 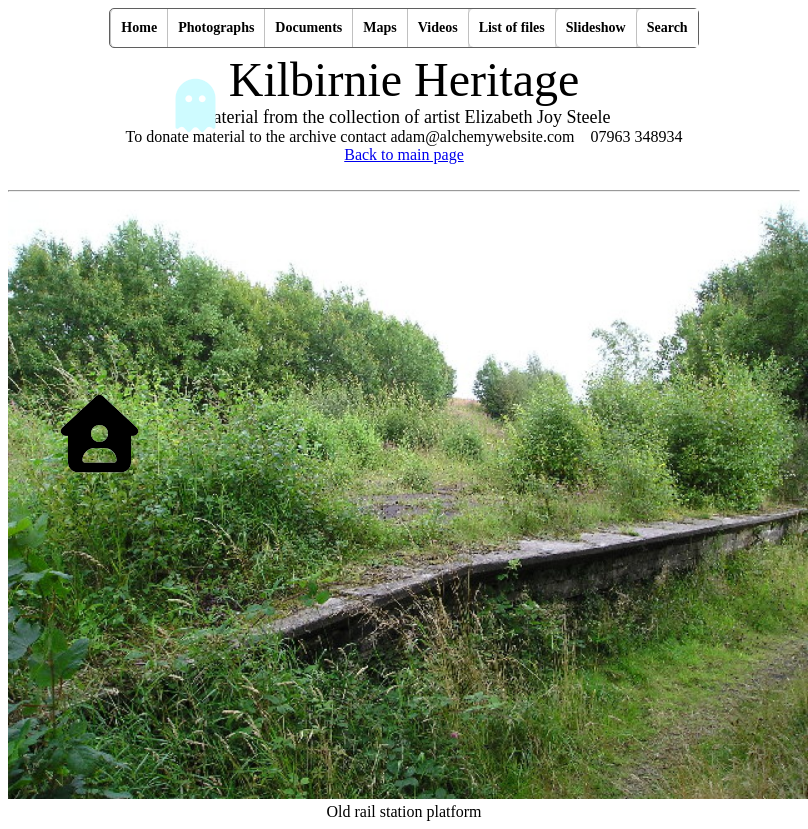 I want to click on view your home profile, so click(x=99, y=433).